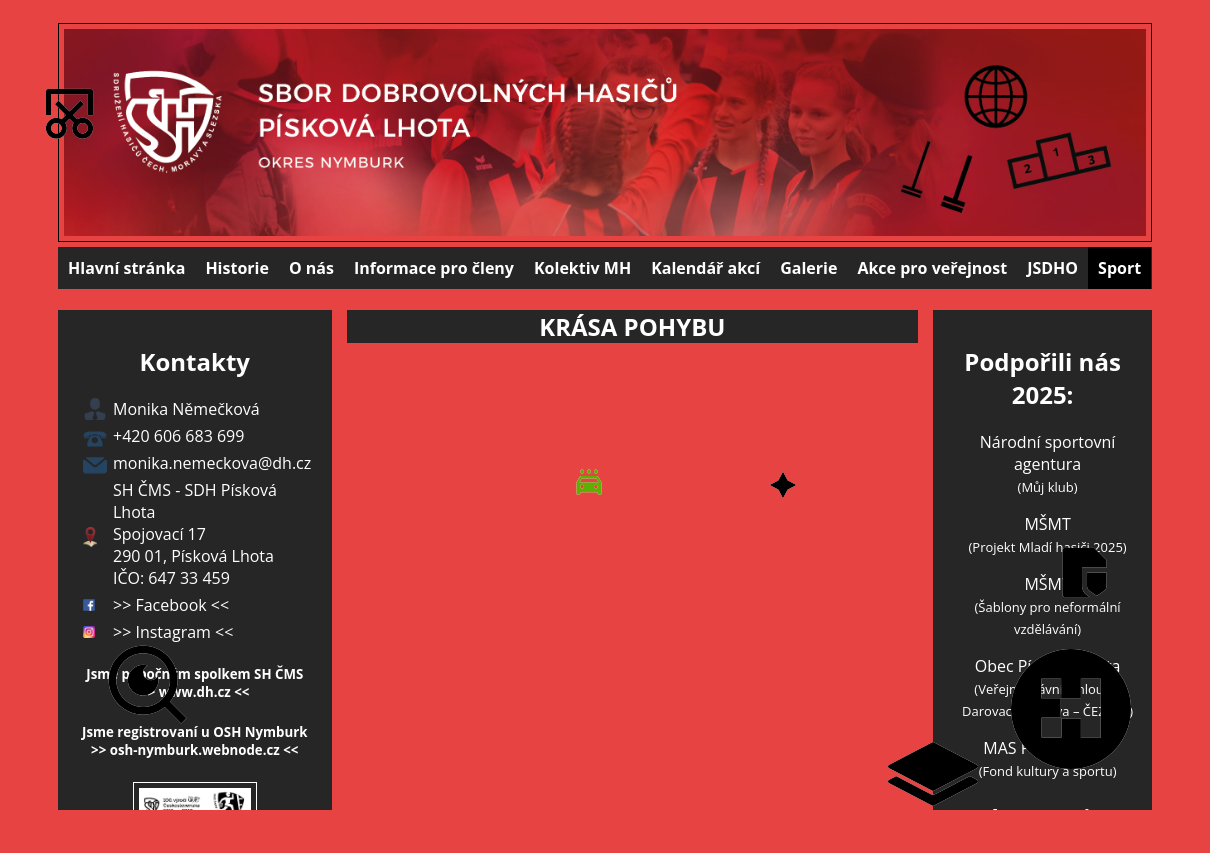  Describe the element at coordinates (933, 774) in the screenshot. I see `open remove.bg background removal tool` at that location.